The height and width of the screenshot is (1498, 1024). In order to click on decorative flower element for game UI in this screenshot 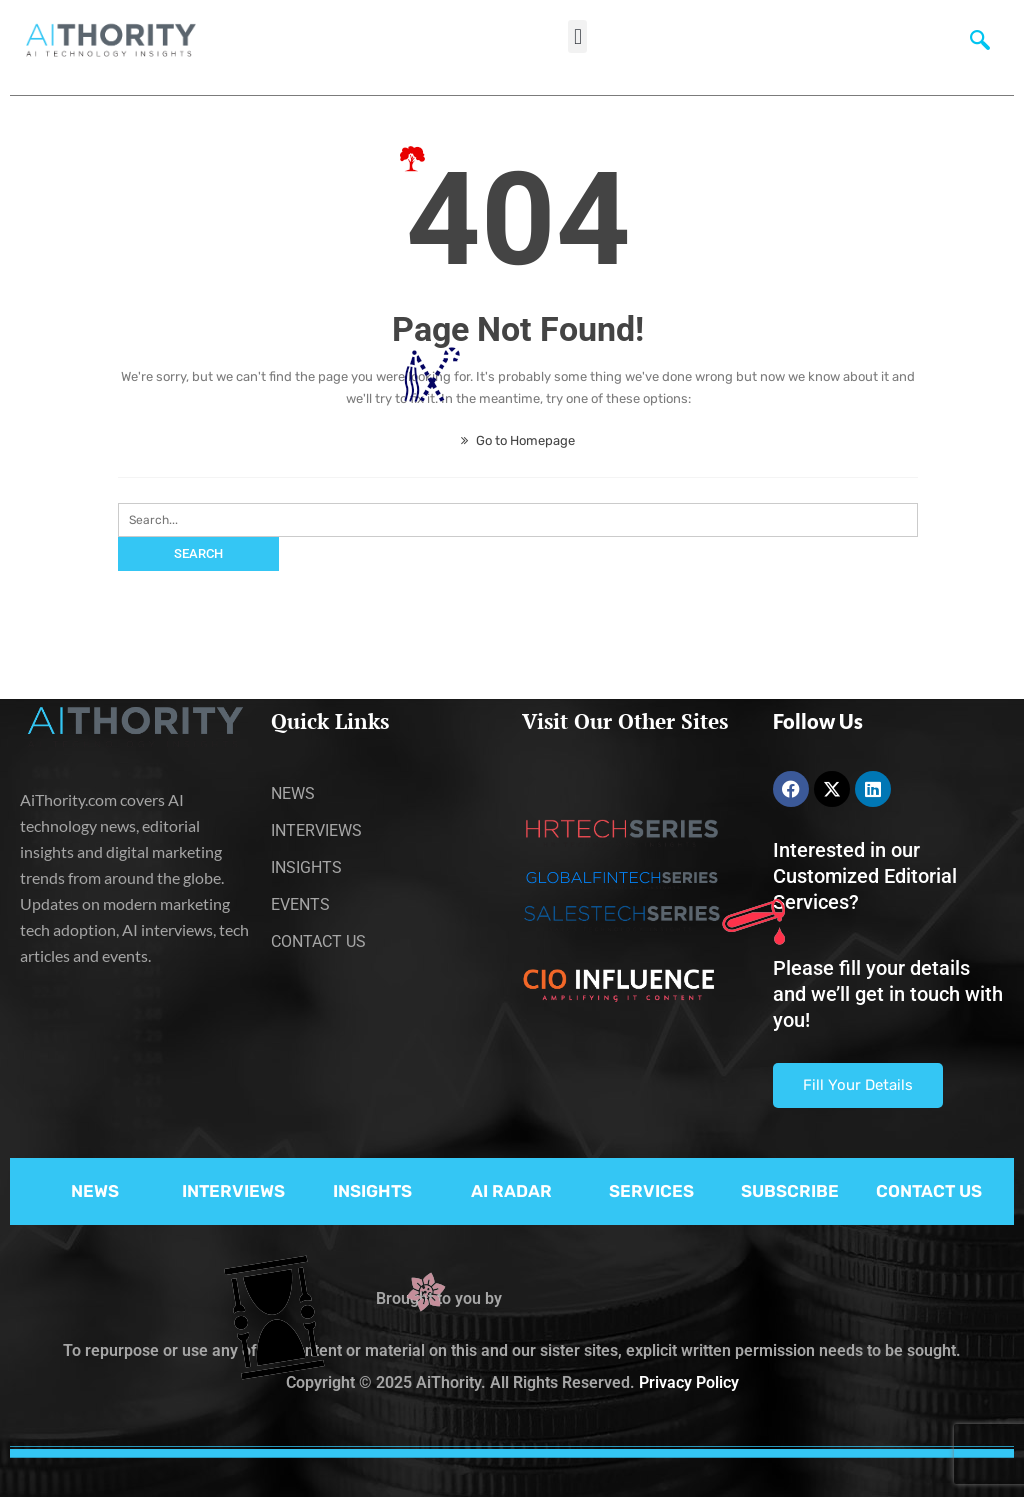, I will do `click(426, 1292)`.